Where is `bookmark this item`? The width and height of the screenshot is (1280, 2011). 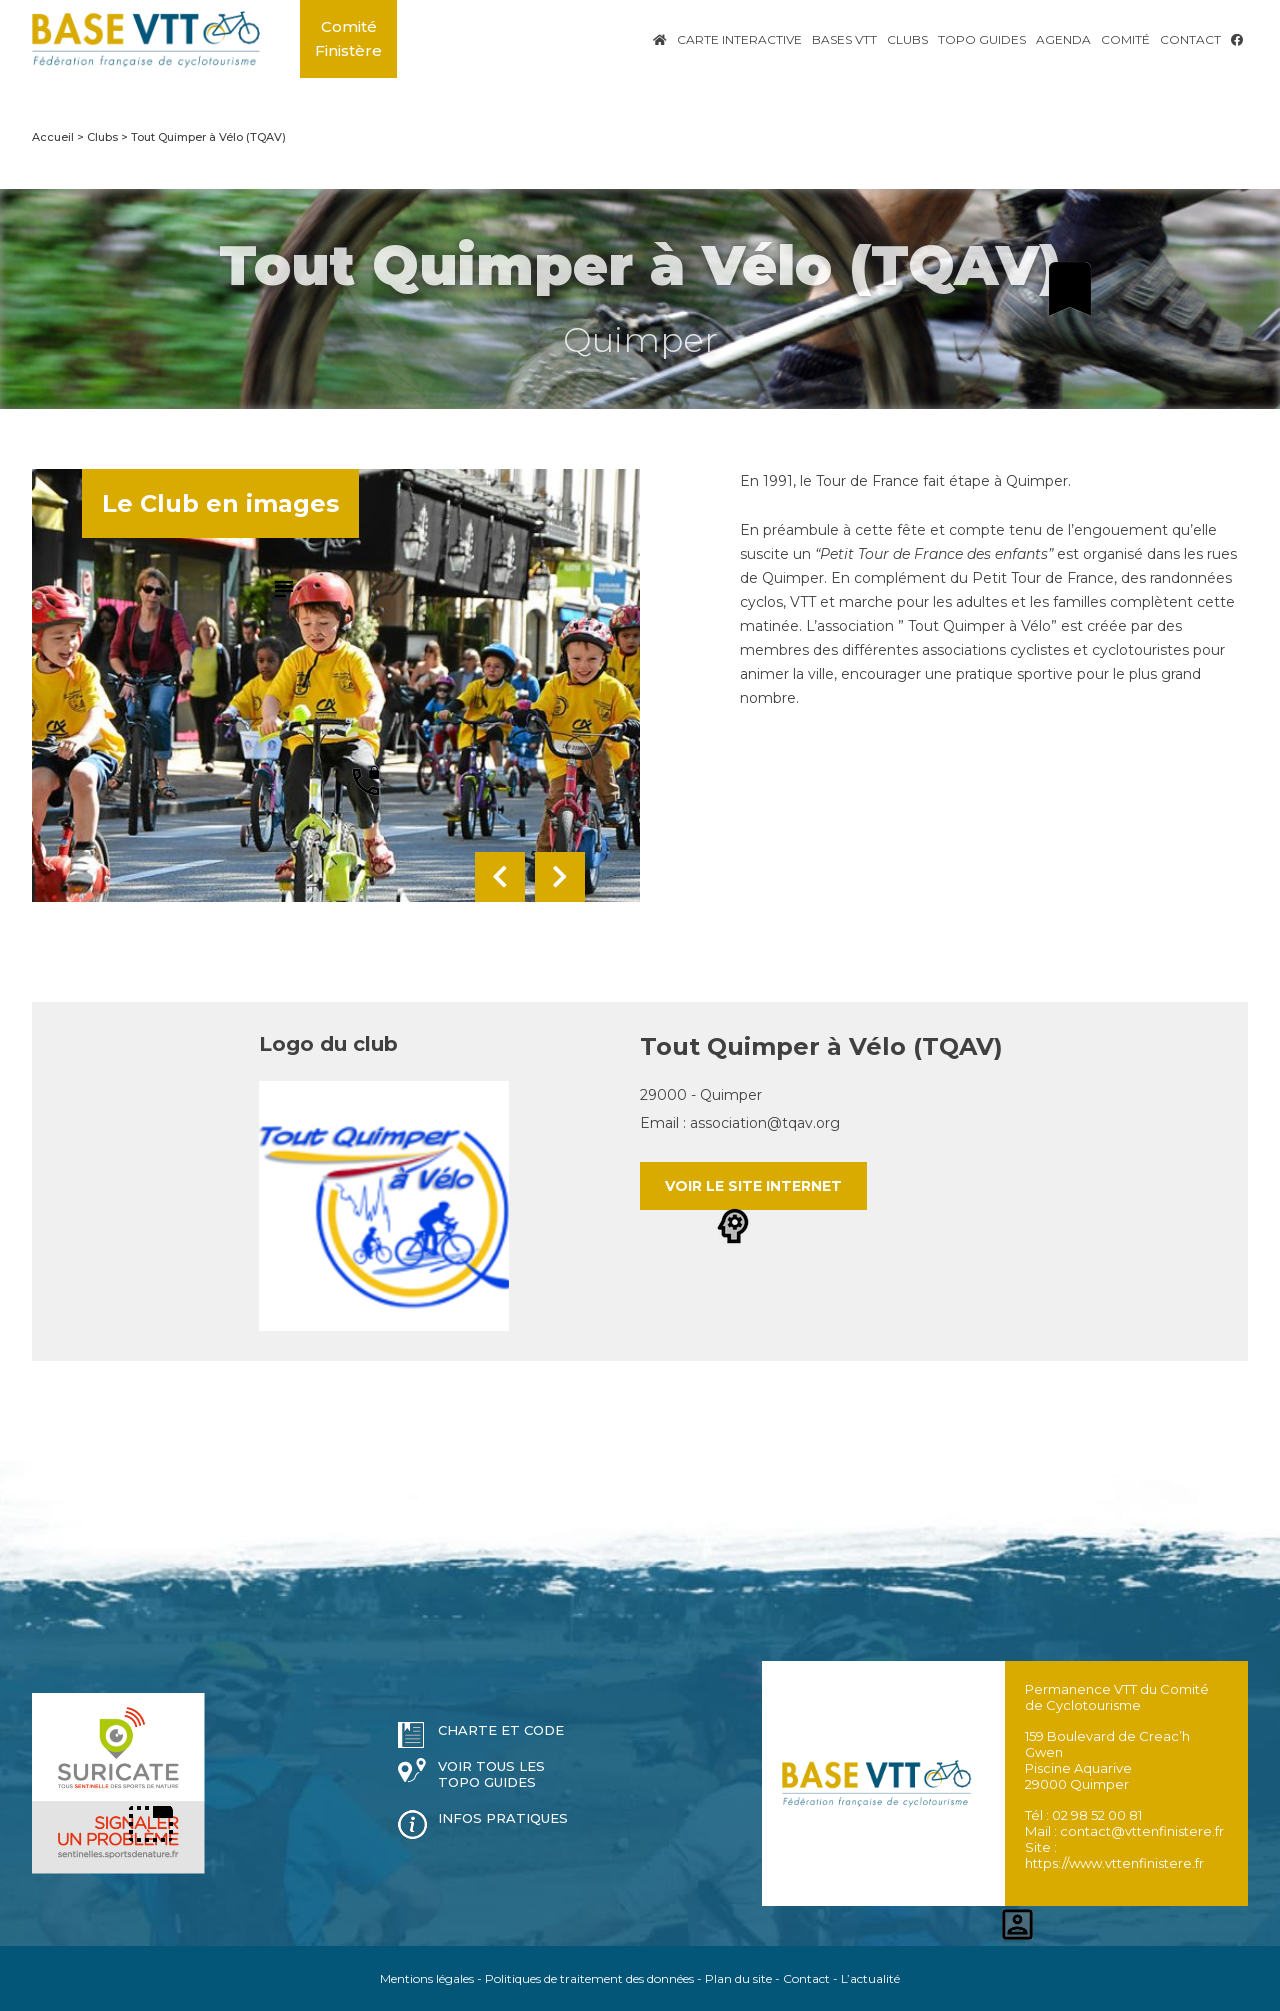 bookmark this item is located at coordinates (1070, 289).